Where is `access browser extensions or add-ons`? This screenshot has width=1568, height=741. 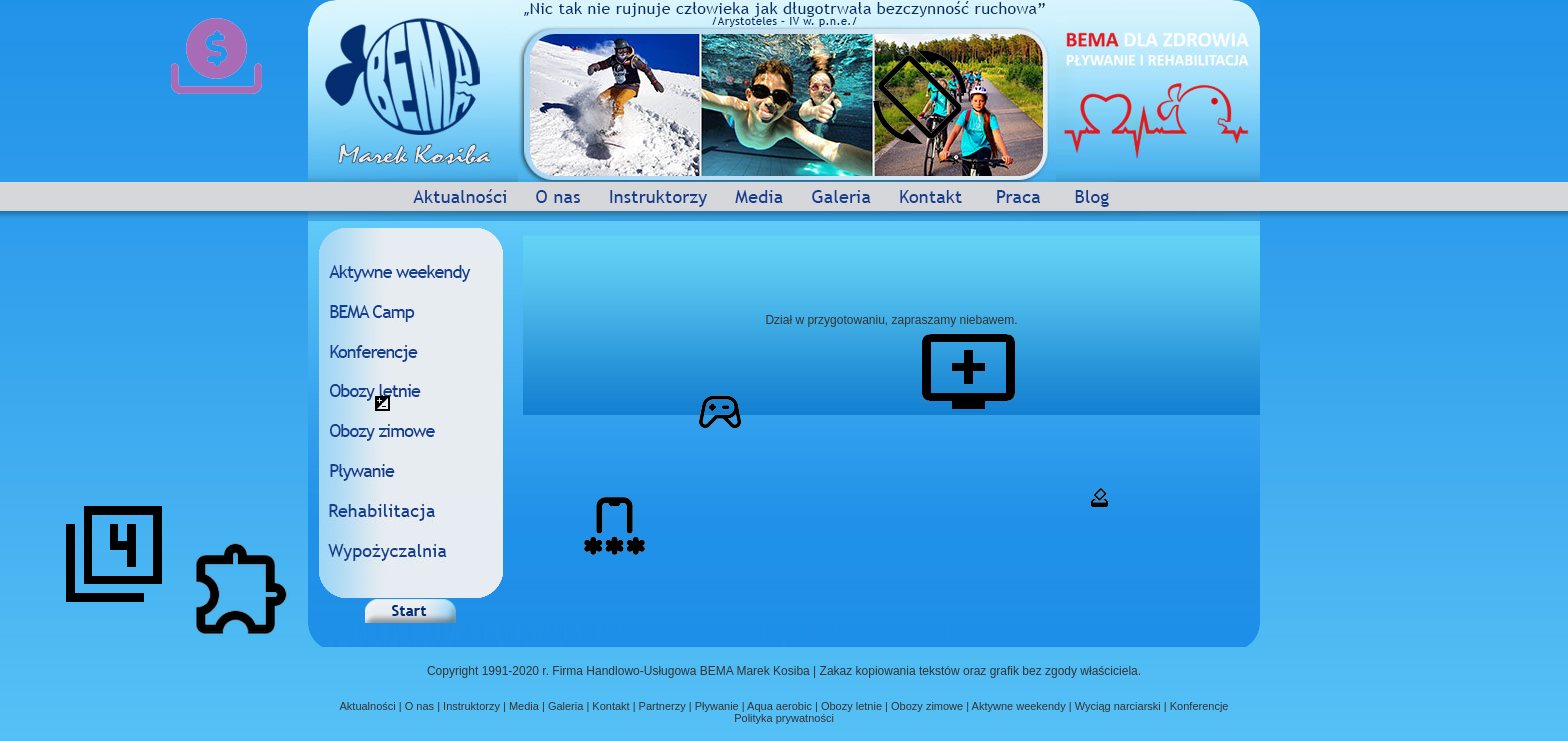 access browser extensions or add-ons is located at coordinates (242, 587).